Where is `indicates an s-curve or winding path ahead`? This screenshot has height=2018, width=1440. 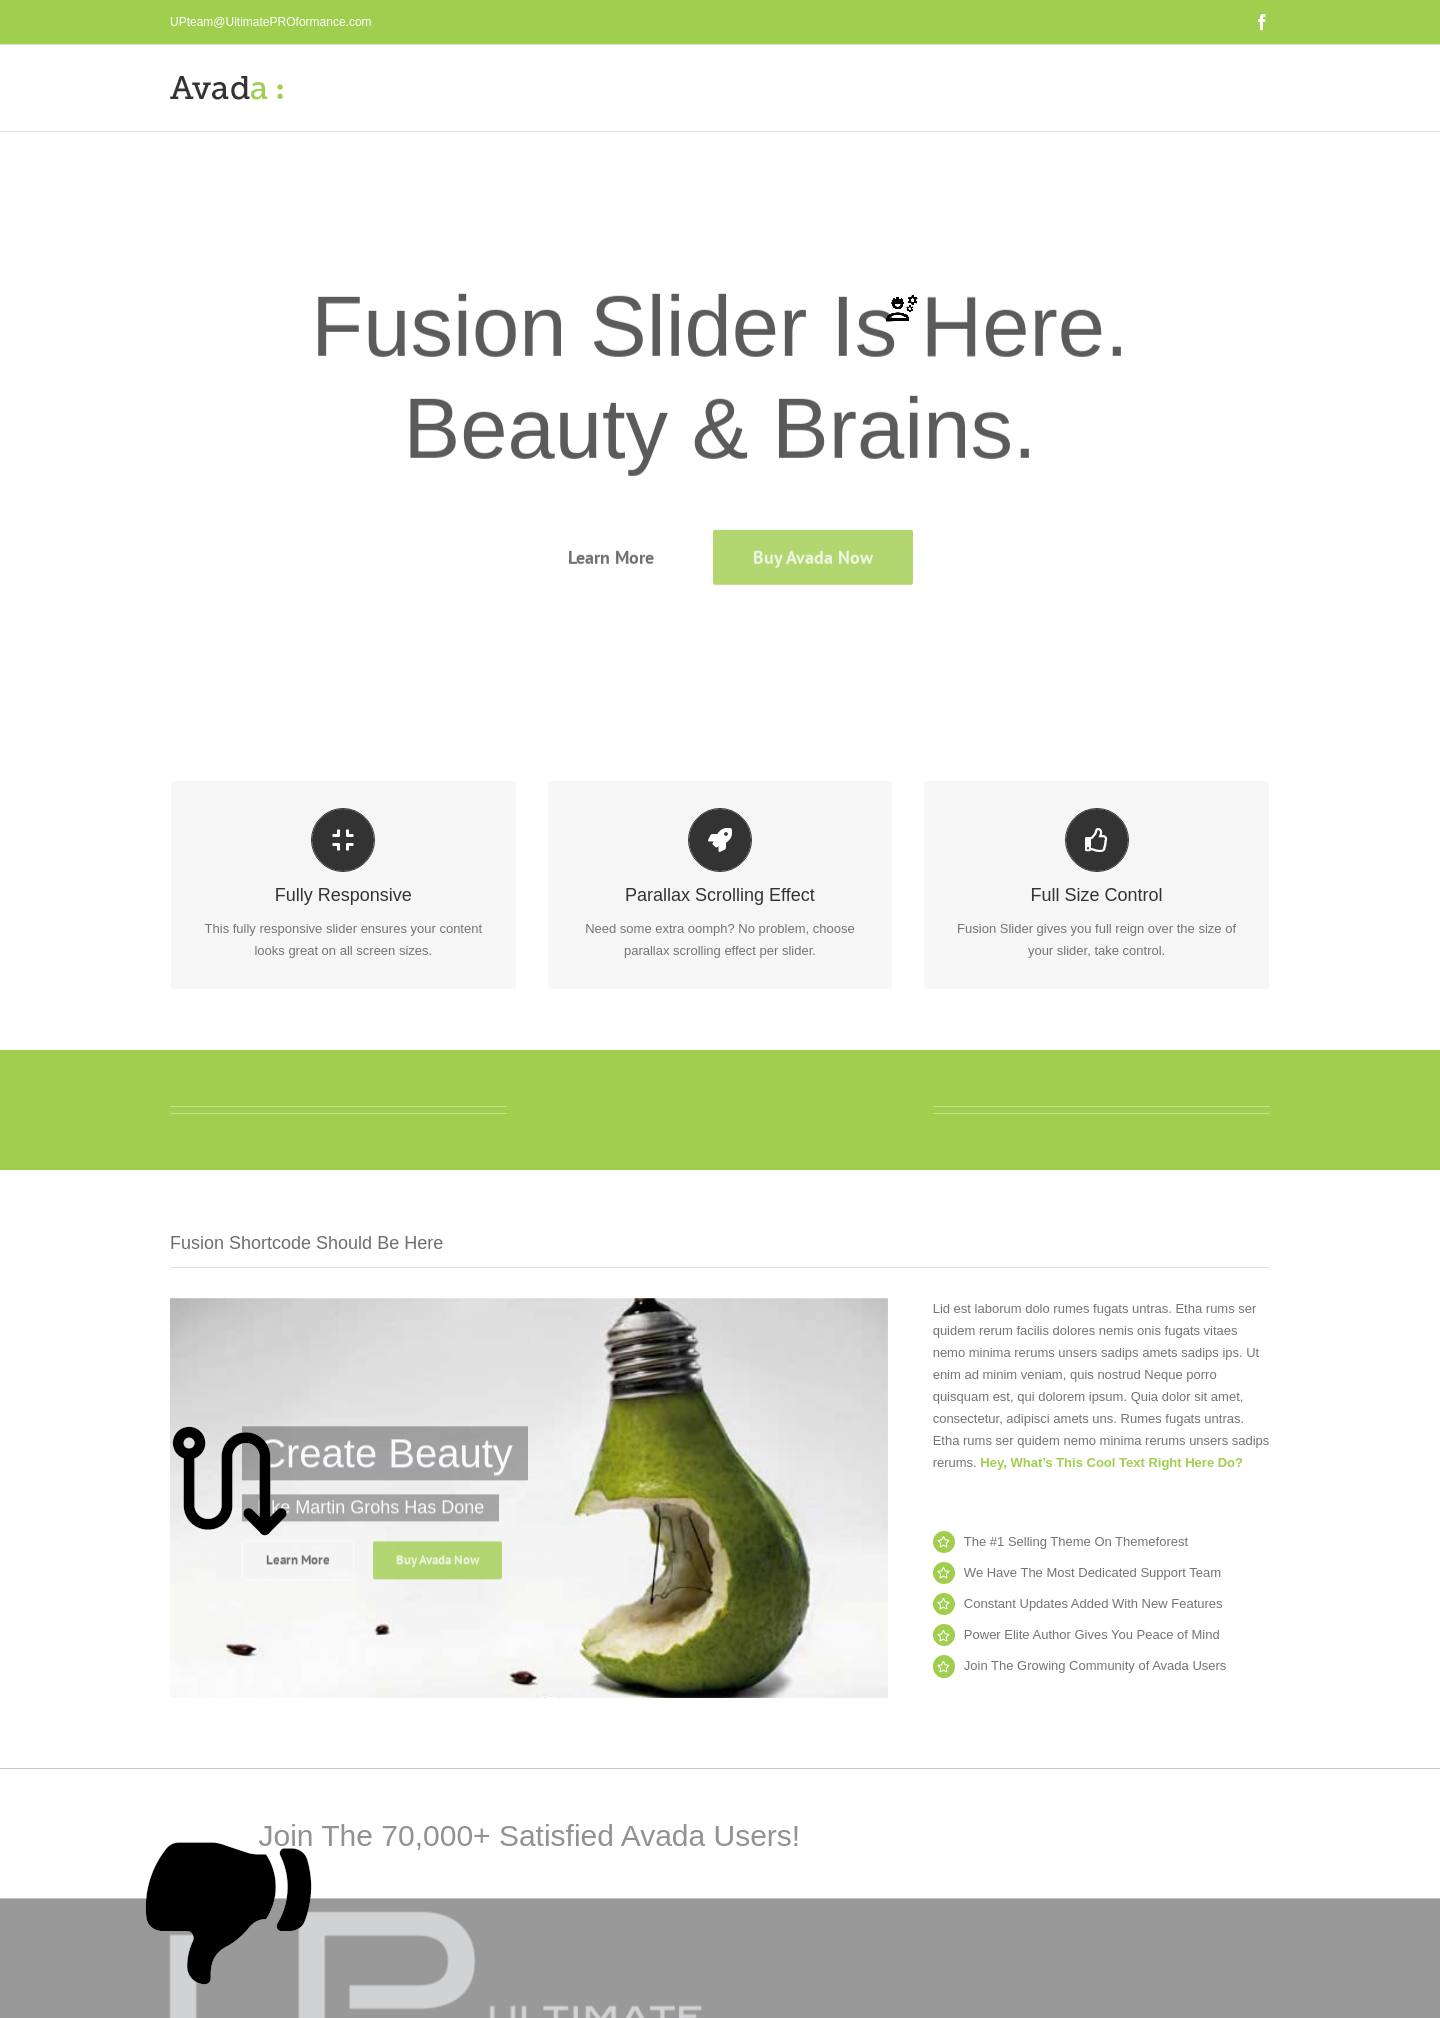
indicates an s-curve or winding path ahead is located at coordinates (227, 1481).